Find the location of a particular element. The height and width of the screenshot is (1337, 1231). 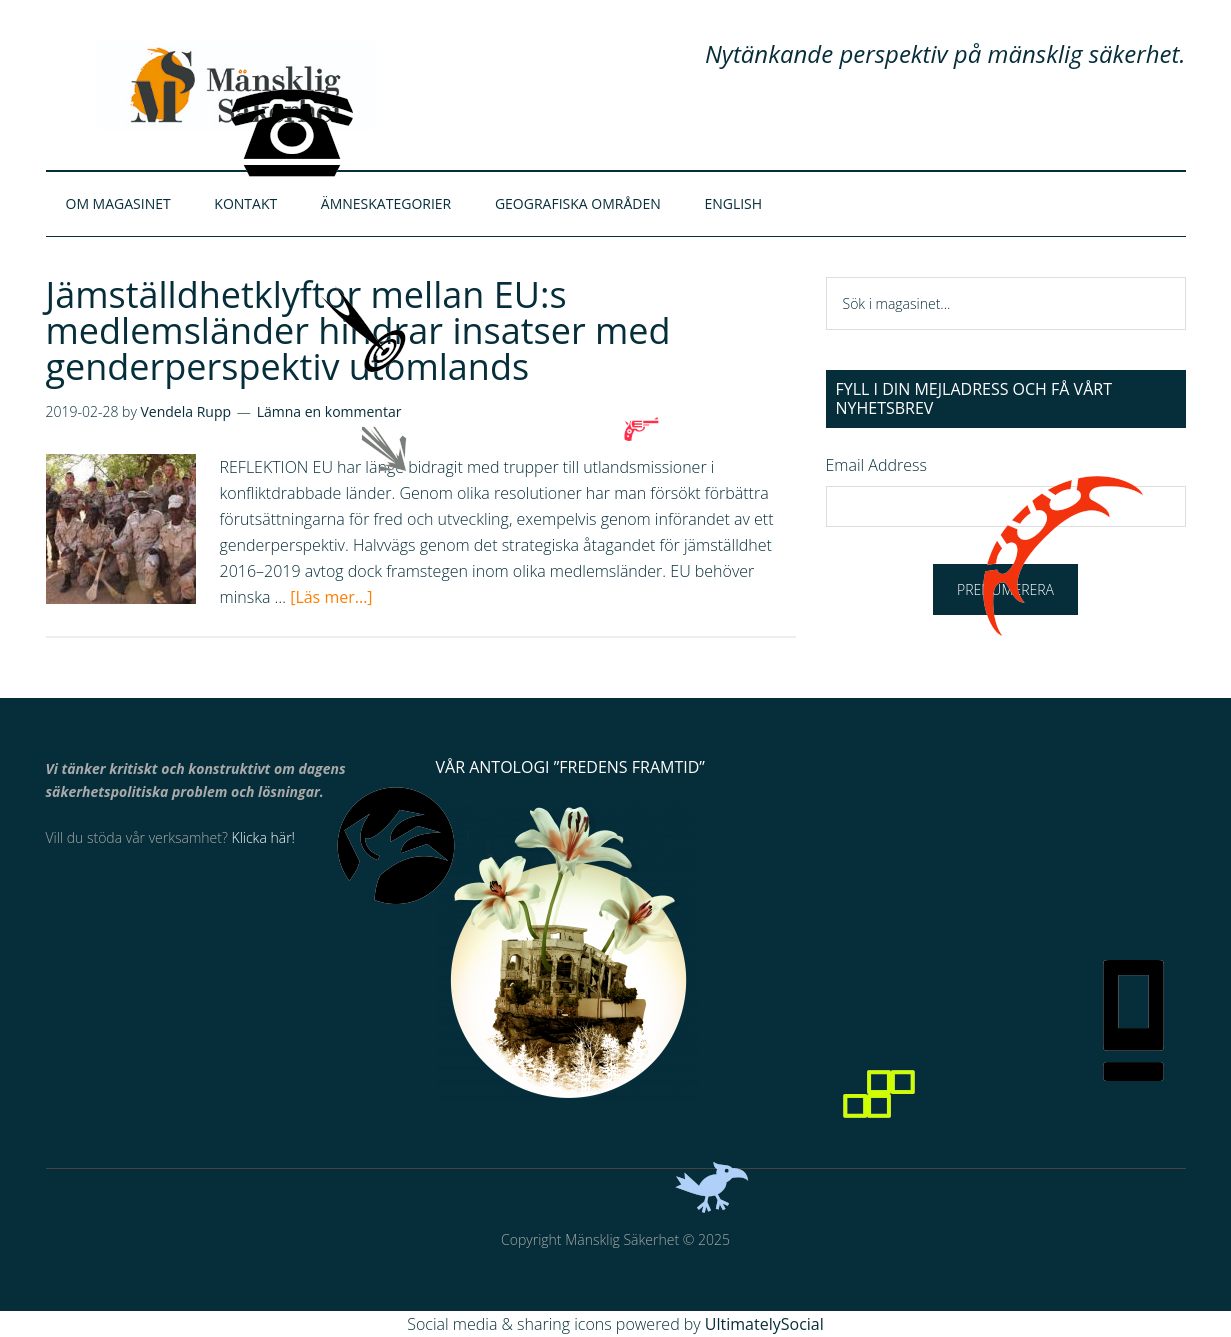

indicates accurate shot or precision achieved is located at coordinates (362, 329).